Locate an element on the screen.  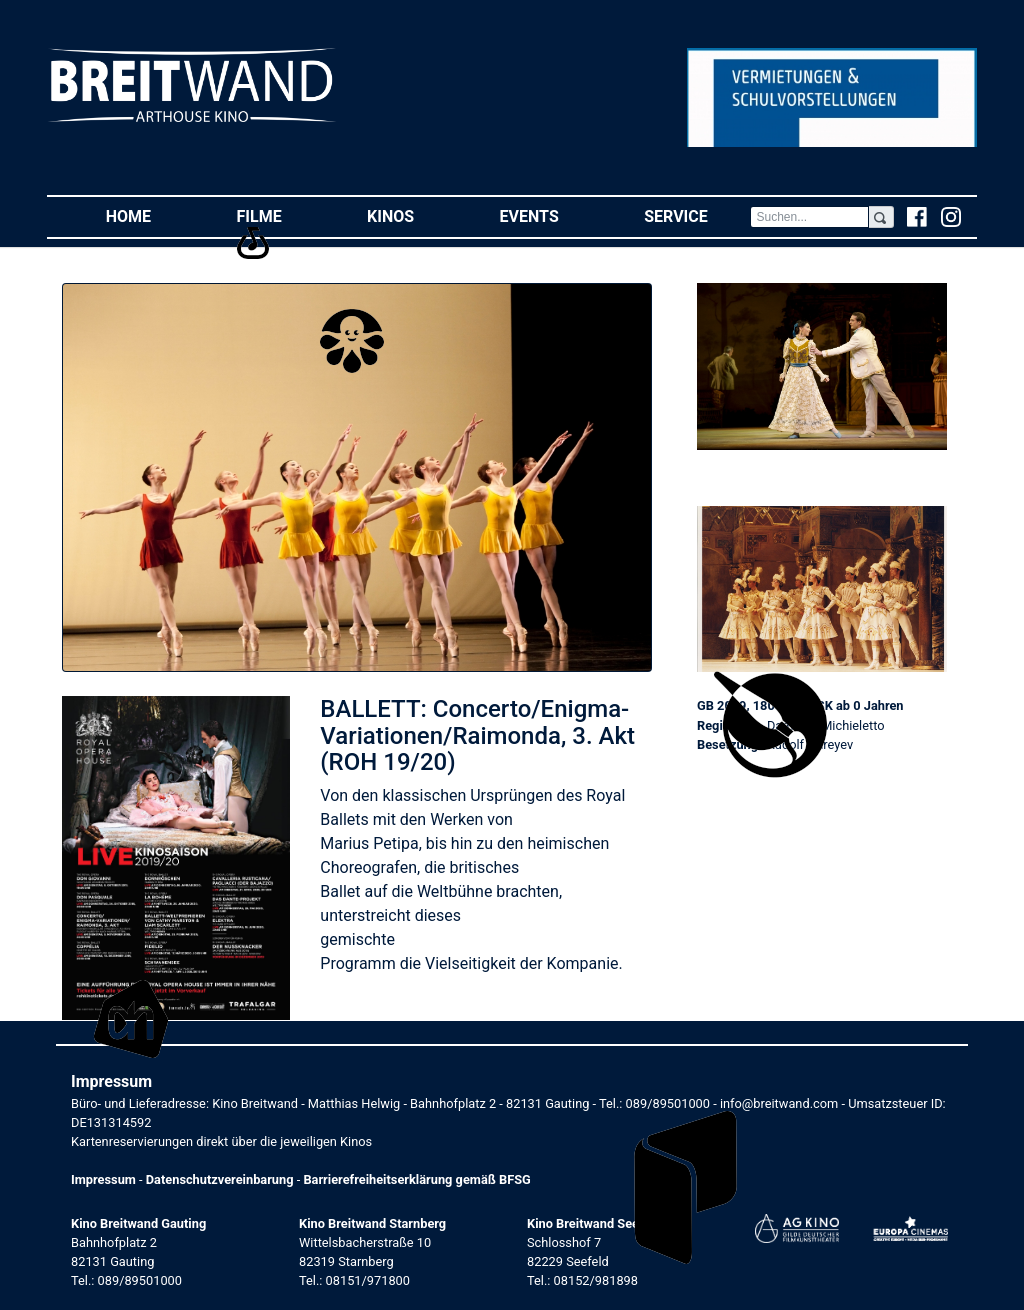
visit the Custom Ink website is located at coordinates (352, 341).